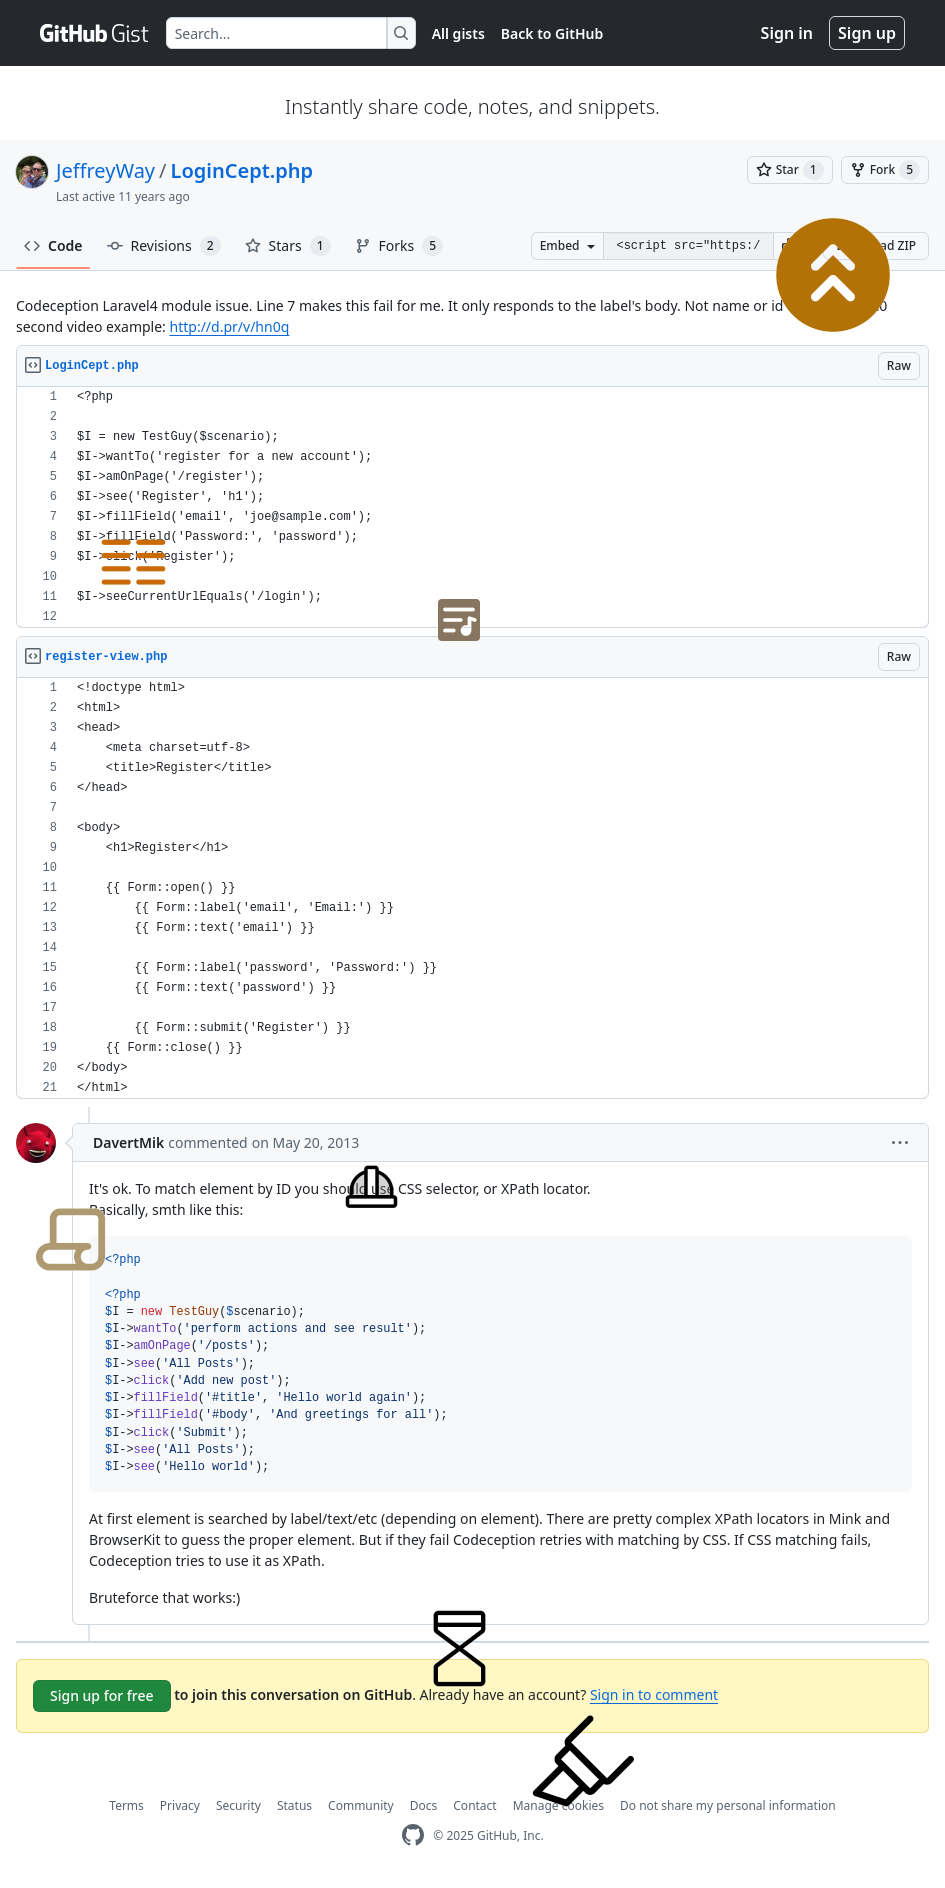 The image size is (945, 1888). Describe the element at coordinates (70, 1239) in the screenshot. I see `view or edit scripts` at that location.